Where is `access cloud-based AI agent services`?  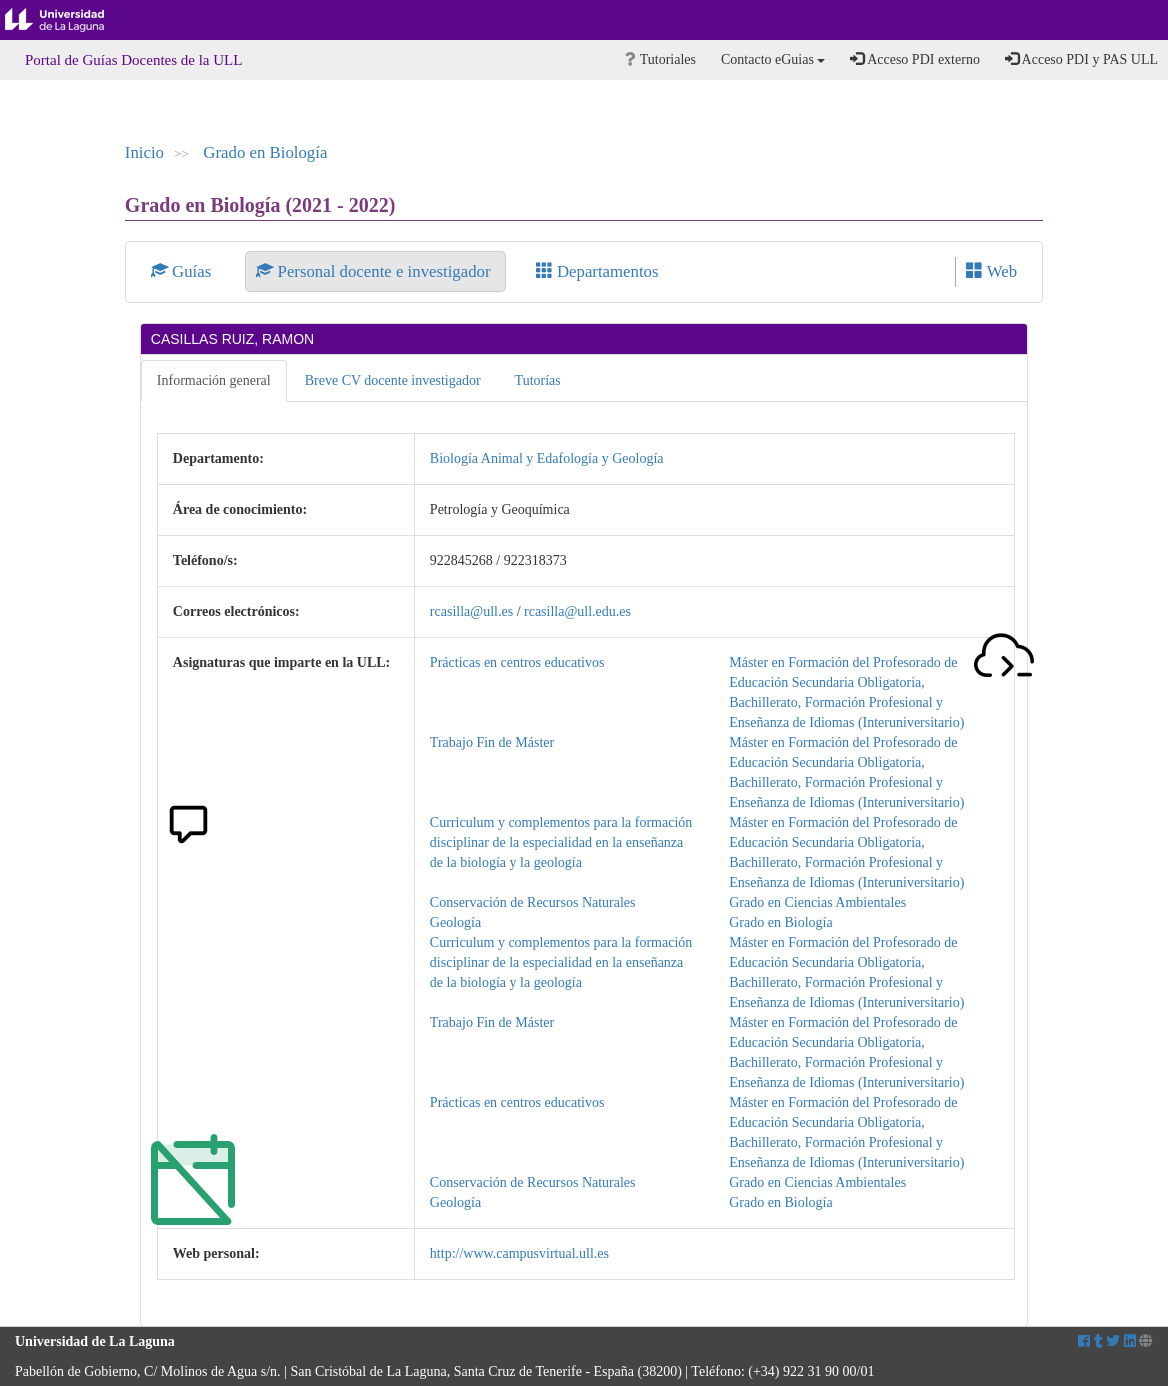 access cloud-based AI agent services is located at coordinates (1004, 657).